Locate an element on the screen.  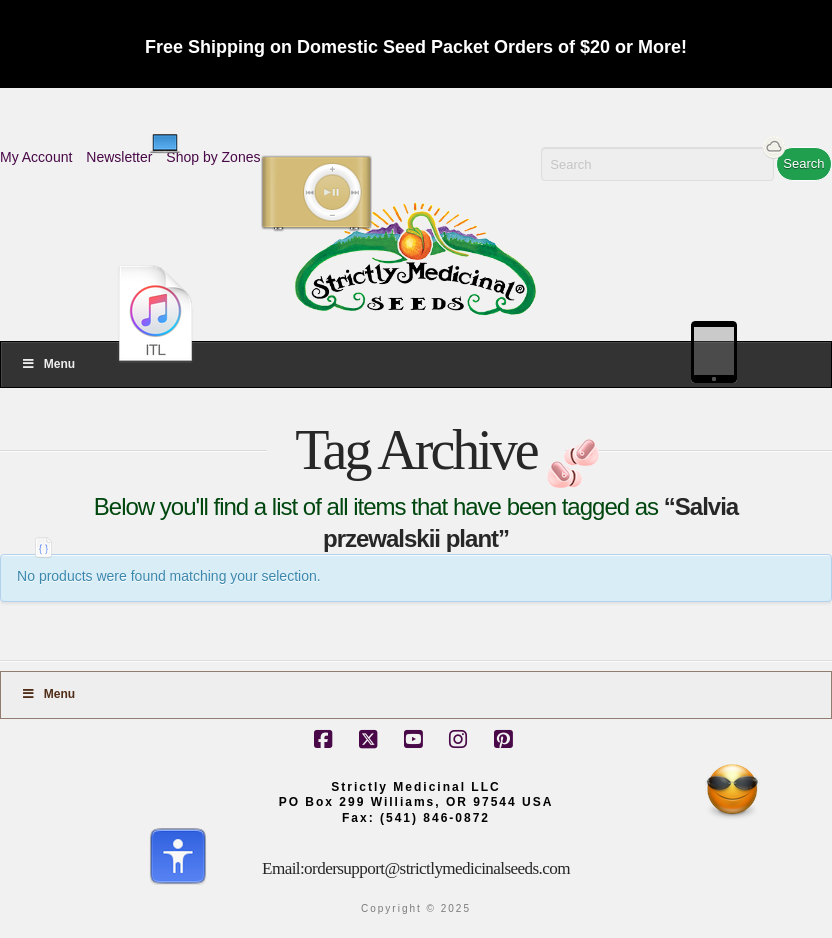
a CSS stylesheet file is located at coordinates (43, 547).